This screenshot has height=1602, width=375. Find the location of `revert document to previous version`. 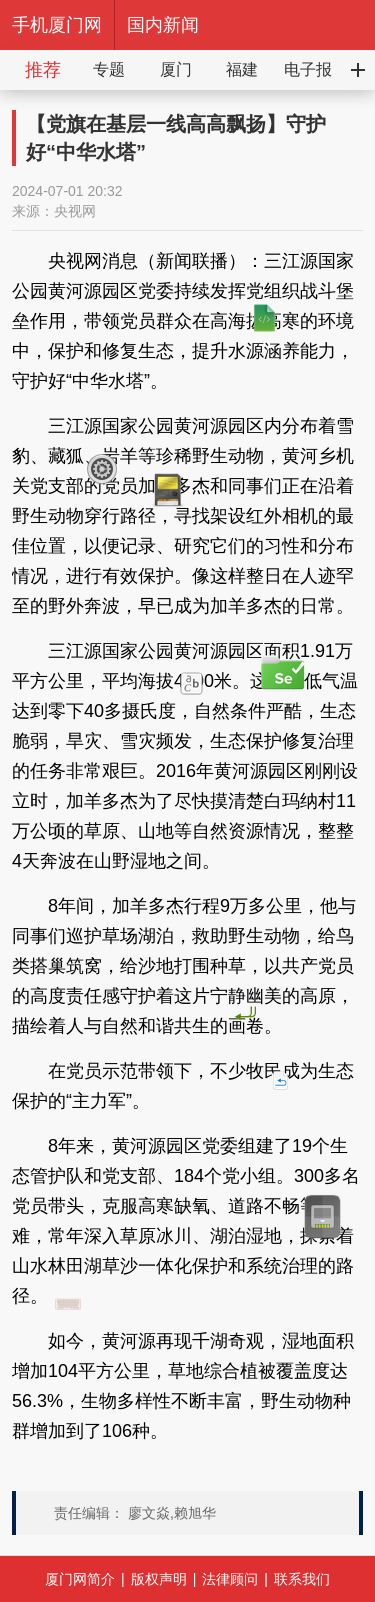

revert document to previous version is located at coordinates (280, 1080).